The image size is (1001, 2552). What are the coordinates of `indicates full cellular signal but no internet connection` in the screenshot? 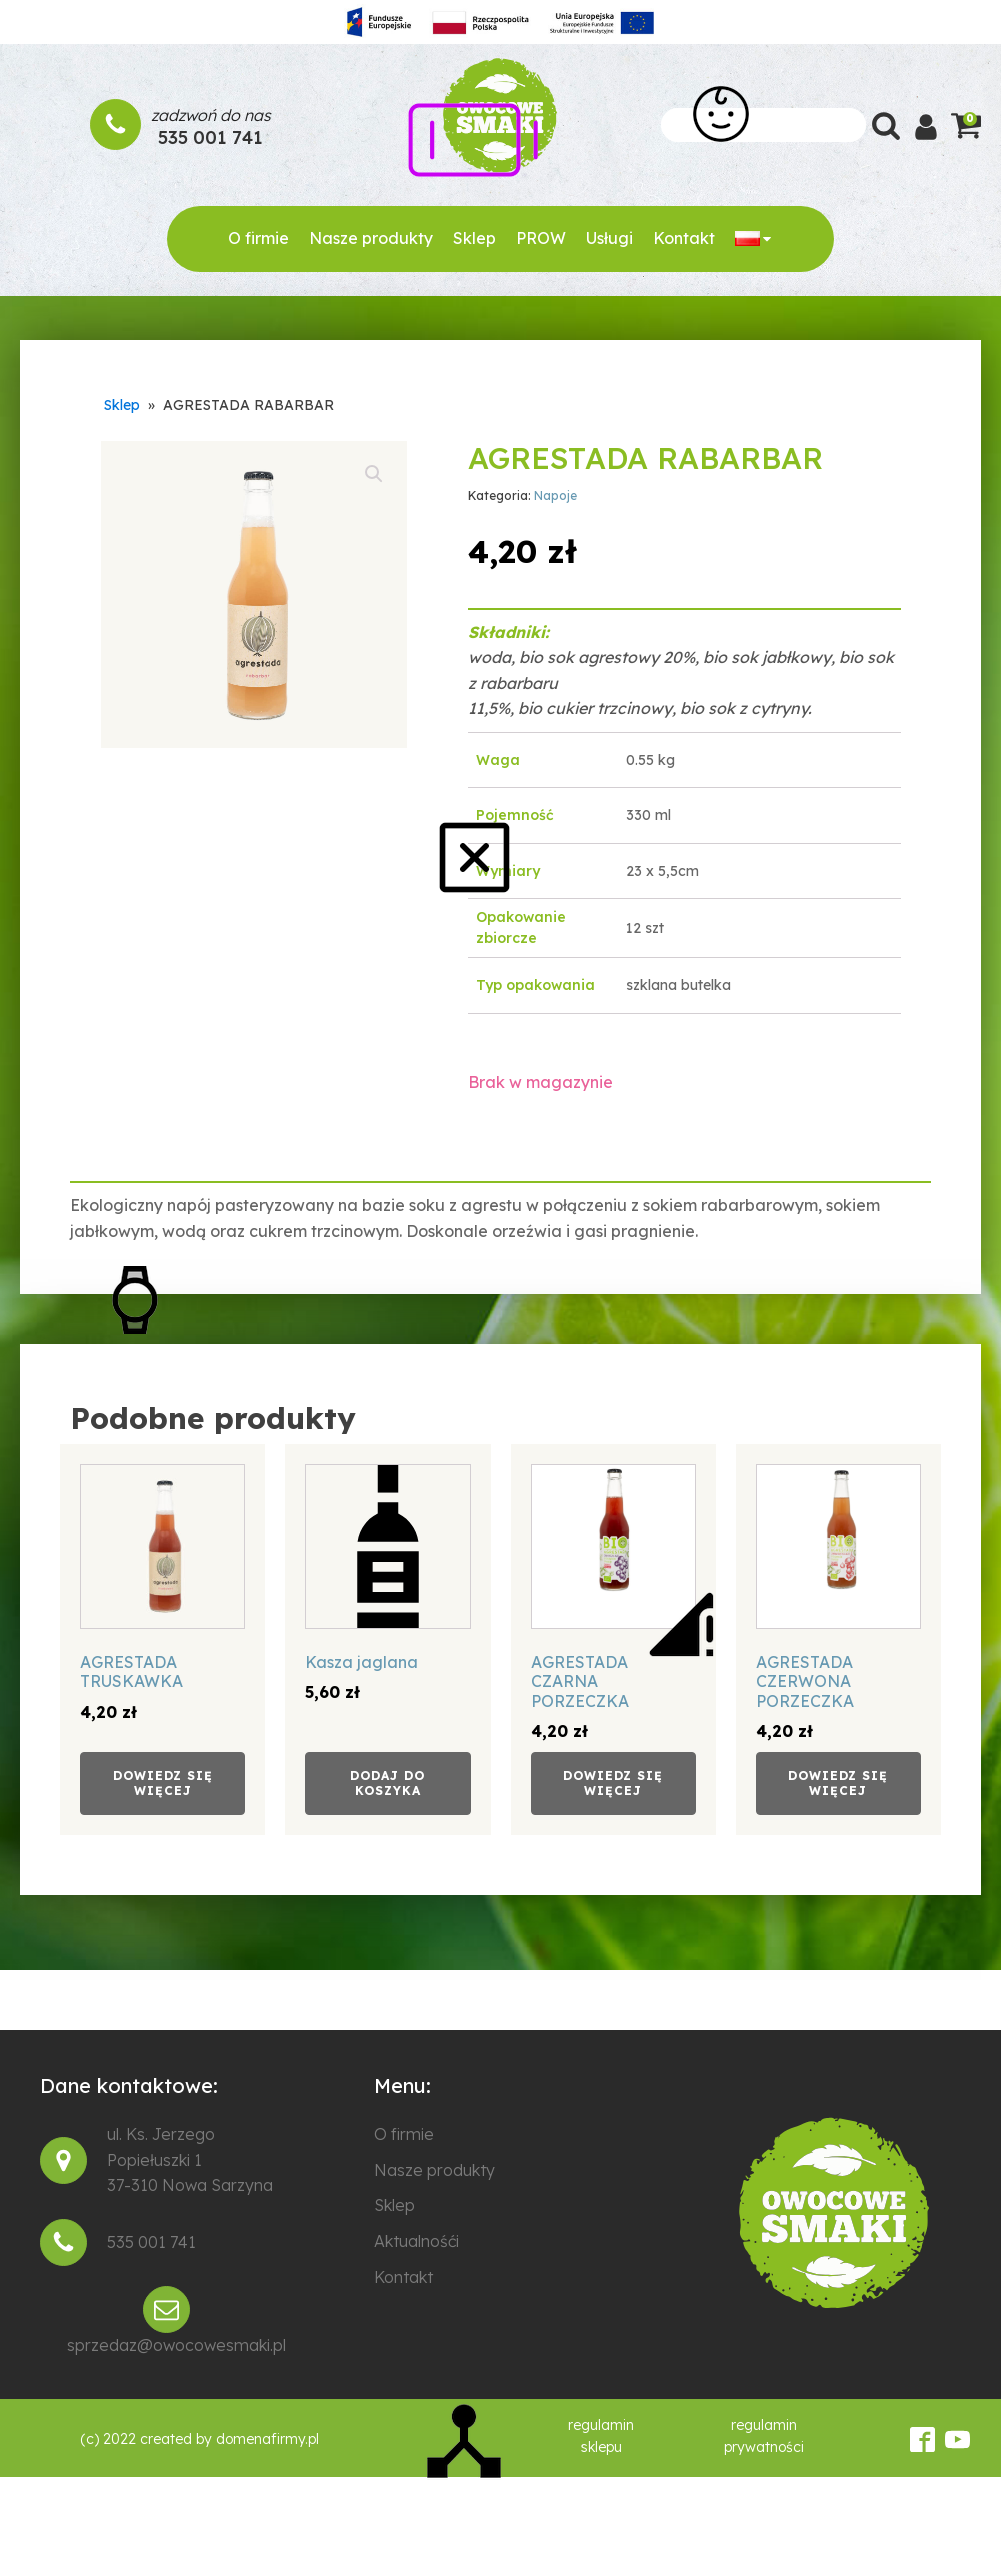 It's located at (679, 1622).